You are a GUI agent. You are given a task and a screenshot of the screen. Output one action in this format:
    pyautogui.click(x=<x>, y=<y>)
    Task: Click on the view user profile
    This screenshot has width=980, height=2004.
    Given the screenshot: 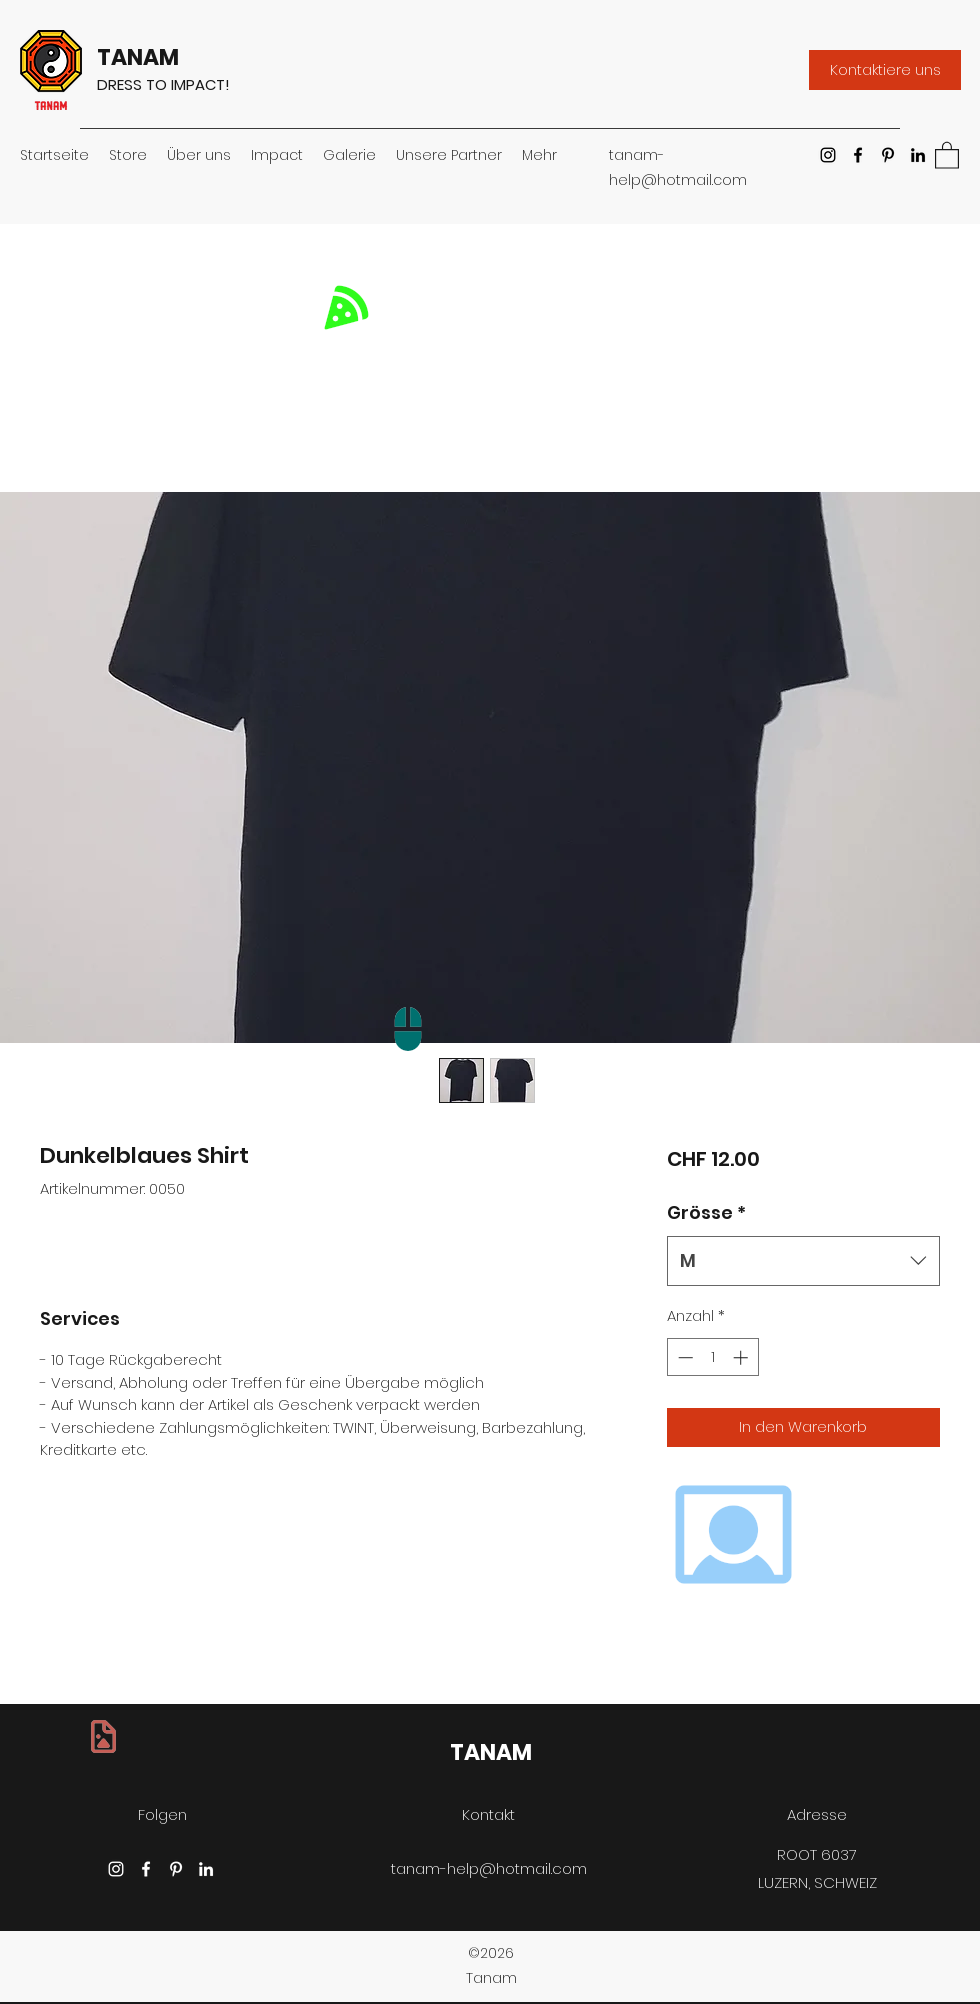 What is the action you would take?
    pyautogui.click(x=733, y=1534)
    